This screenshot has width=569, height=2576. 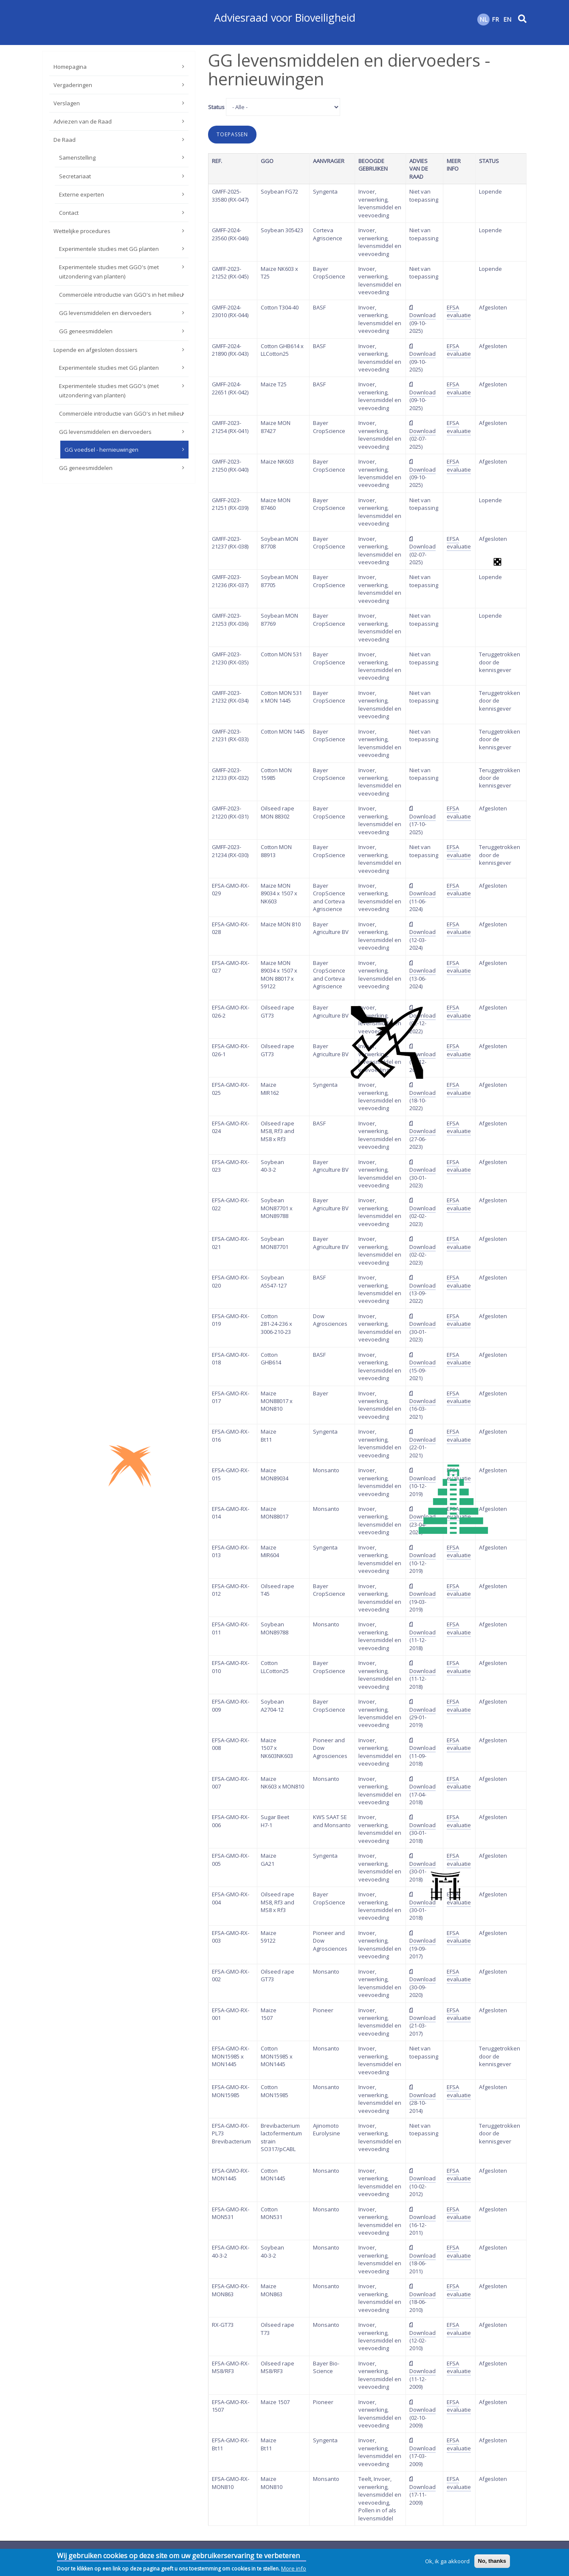 What do you see at coordinates (497, 562) in the screenshot?
I see `roll the dice or generate a random number` at bounding box center [497, 562].